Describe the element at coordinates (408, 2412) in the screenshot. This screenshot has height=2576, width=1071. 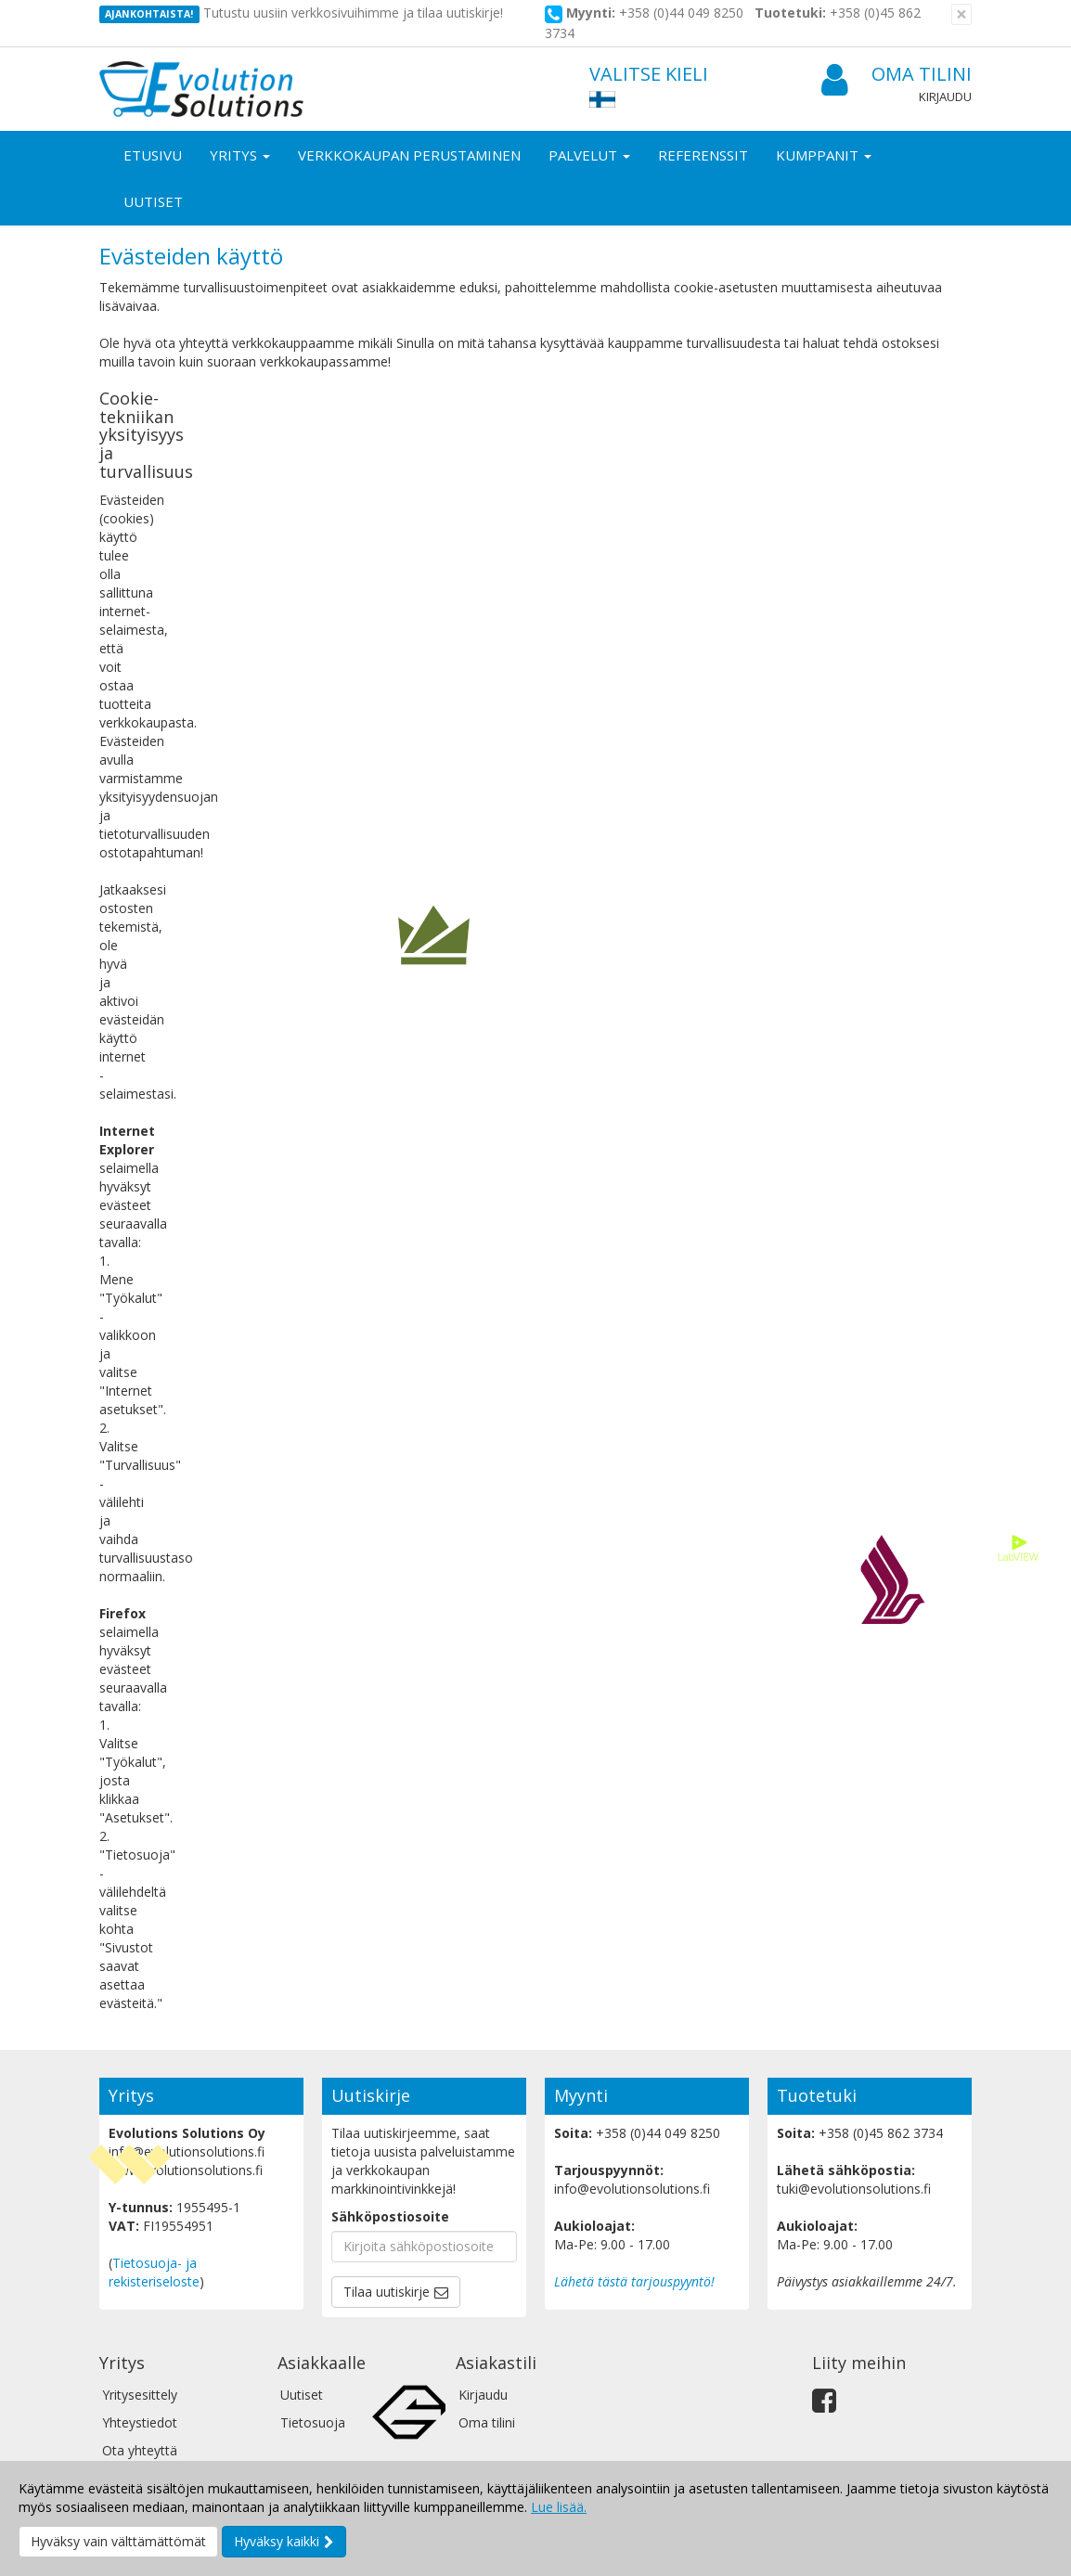
I see `garuda linux operating system logo` at that location.